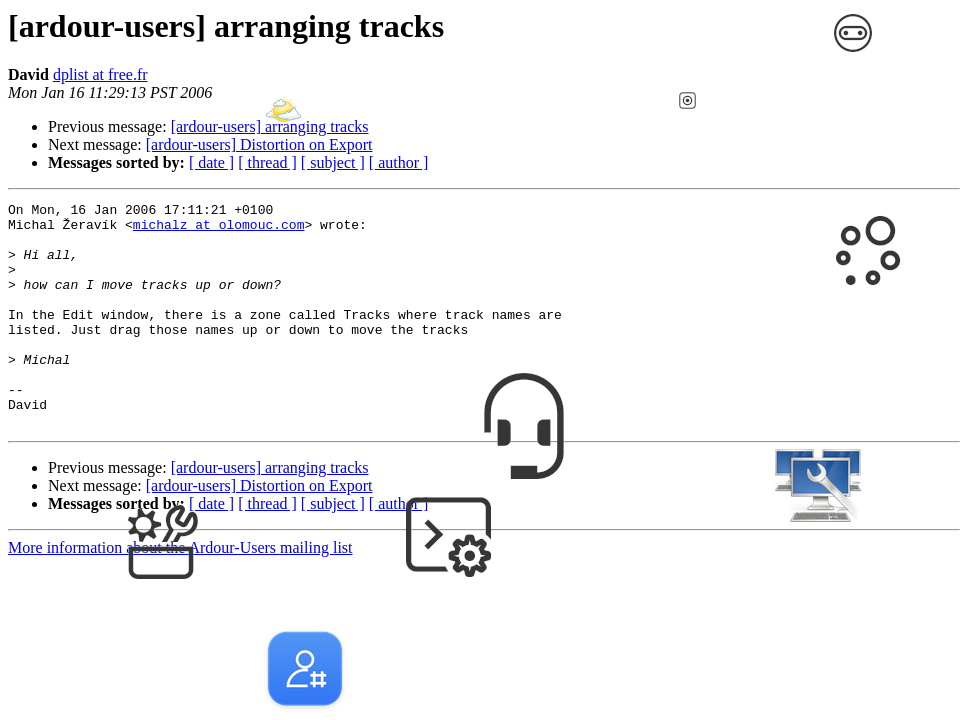 This screenshot has height=720, width=968. I want to click on access network and connection settings, so click(818, 485).